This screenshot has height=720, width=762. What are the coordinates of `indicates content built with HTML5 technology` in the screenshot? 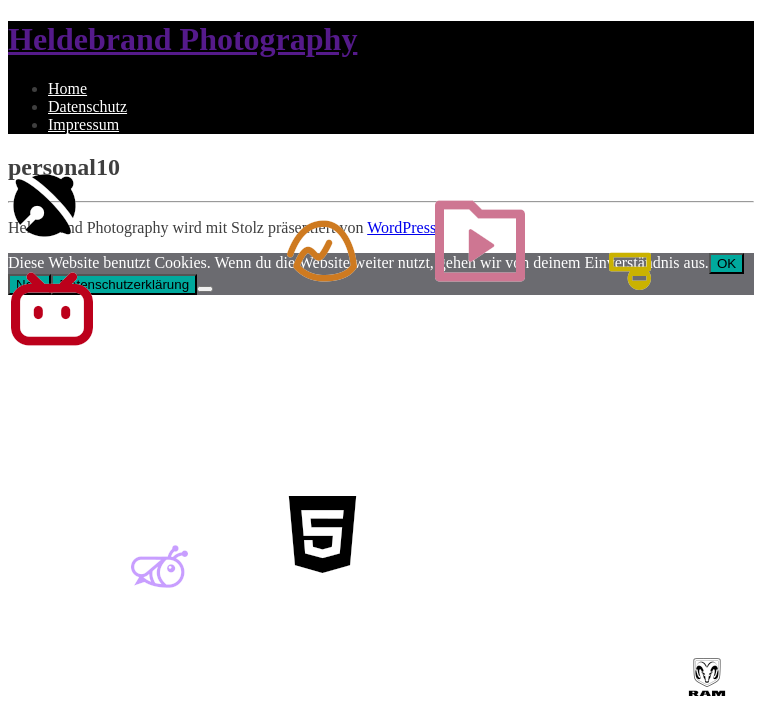 It's located at (322, 534).